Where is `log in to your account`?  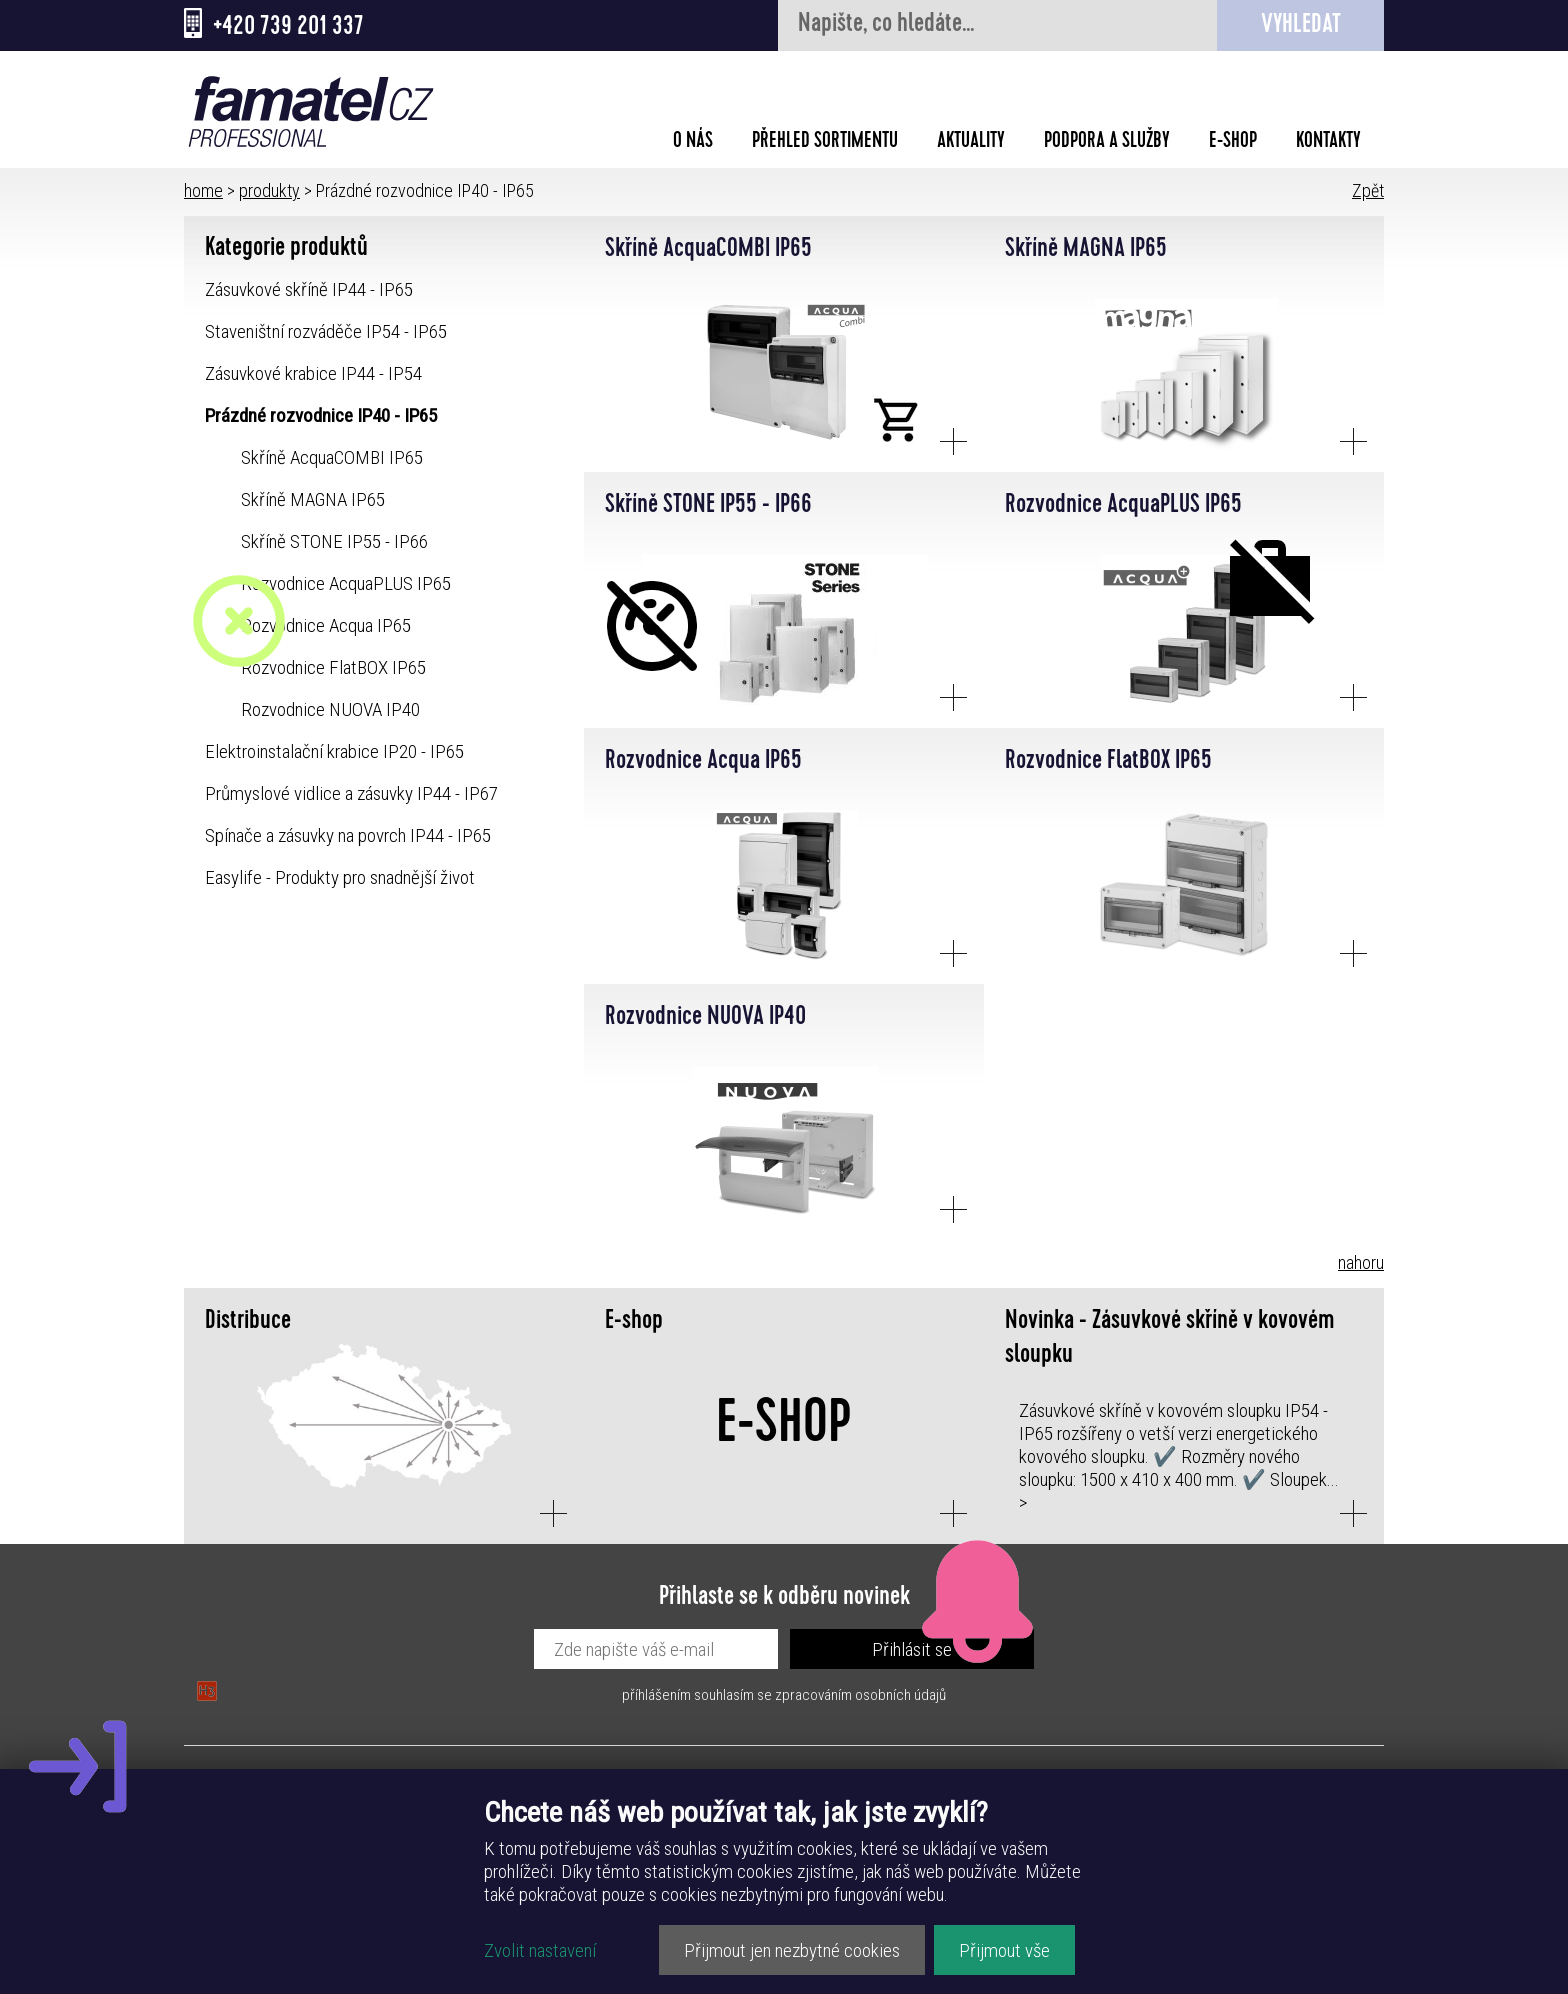
log in to your account is located at coordinates (80, 1766).